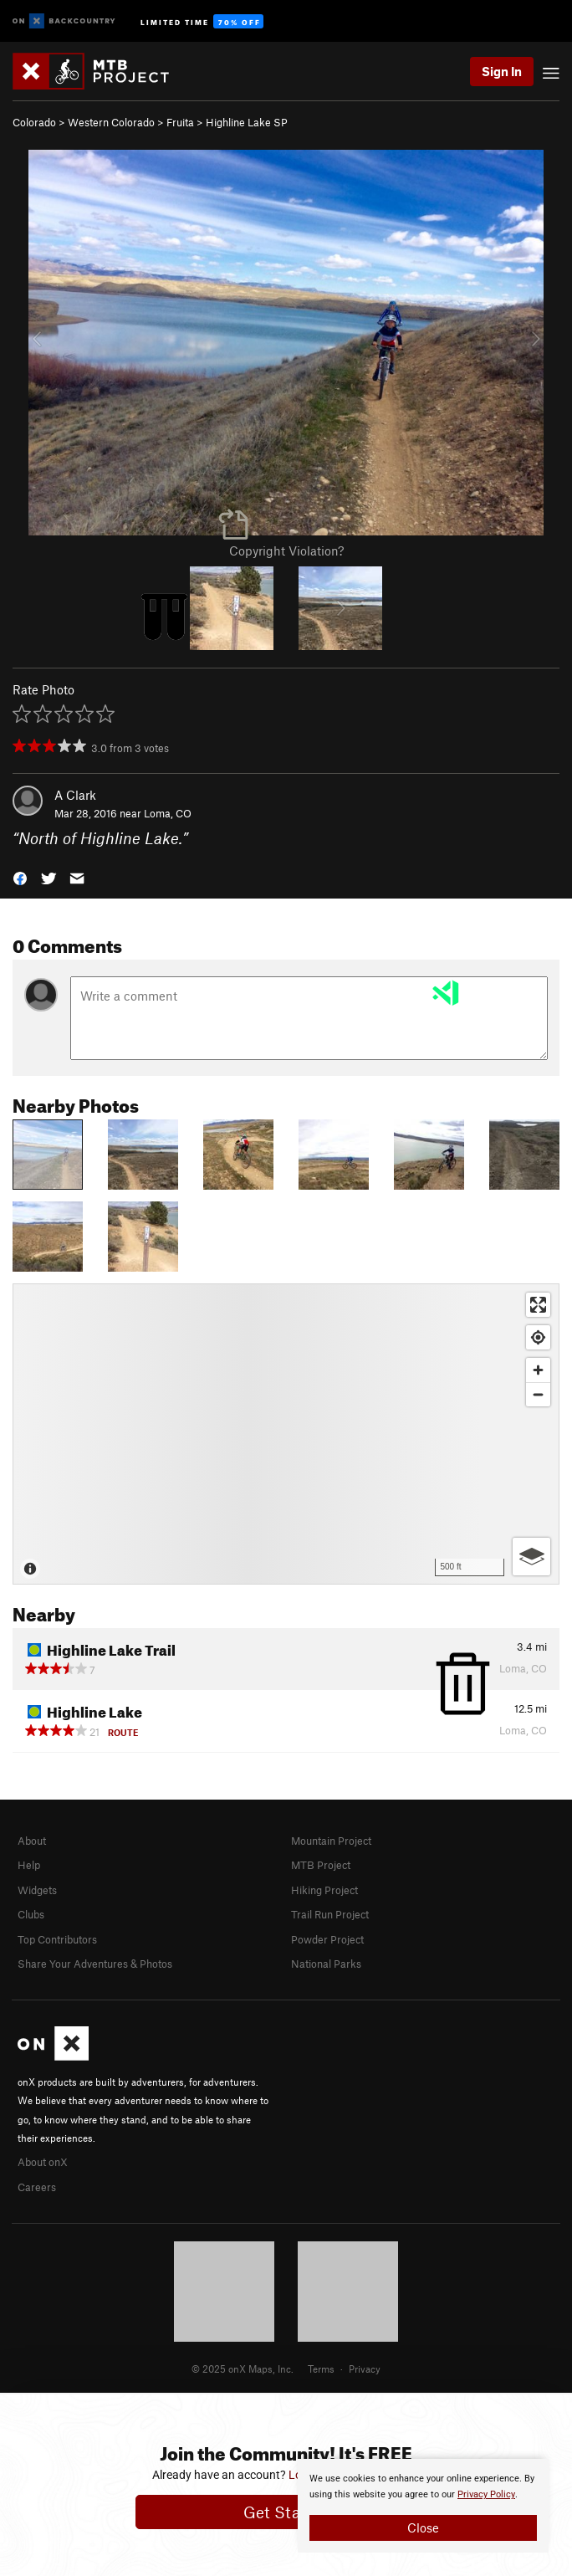 This screenshot has height=2576, width=572. What do you see at coordinates (462, 1683) in the screenshot?
I see `delete selected item` at bounding box center [462, 1683].